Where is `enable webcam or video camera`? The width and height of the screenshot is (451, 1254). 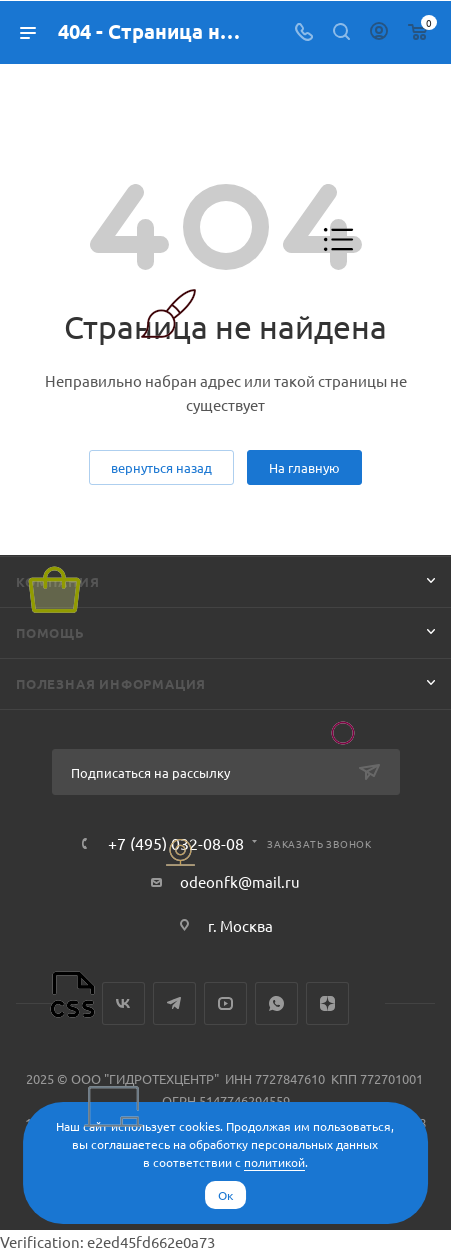 enable webcam or video camera is located at coordinates (180, 853).